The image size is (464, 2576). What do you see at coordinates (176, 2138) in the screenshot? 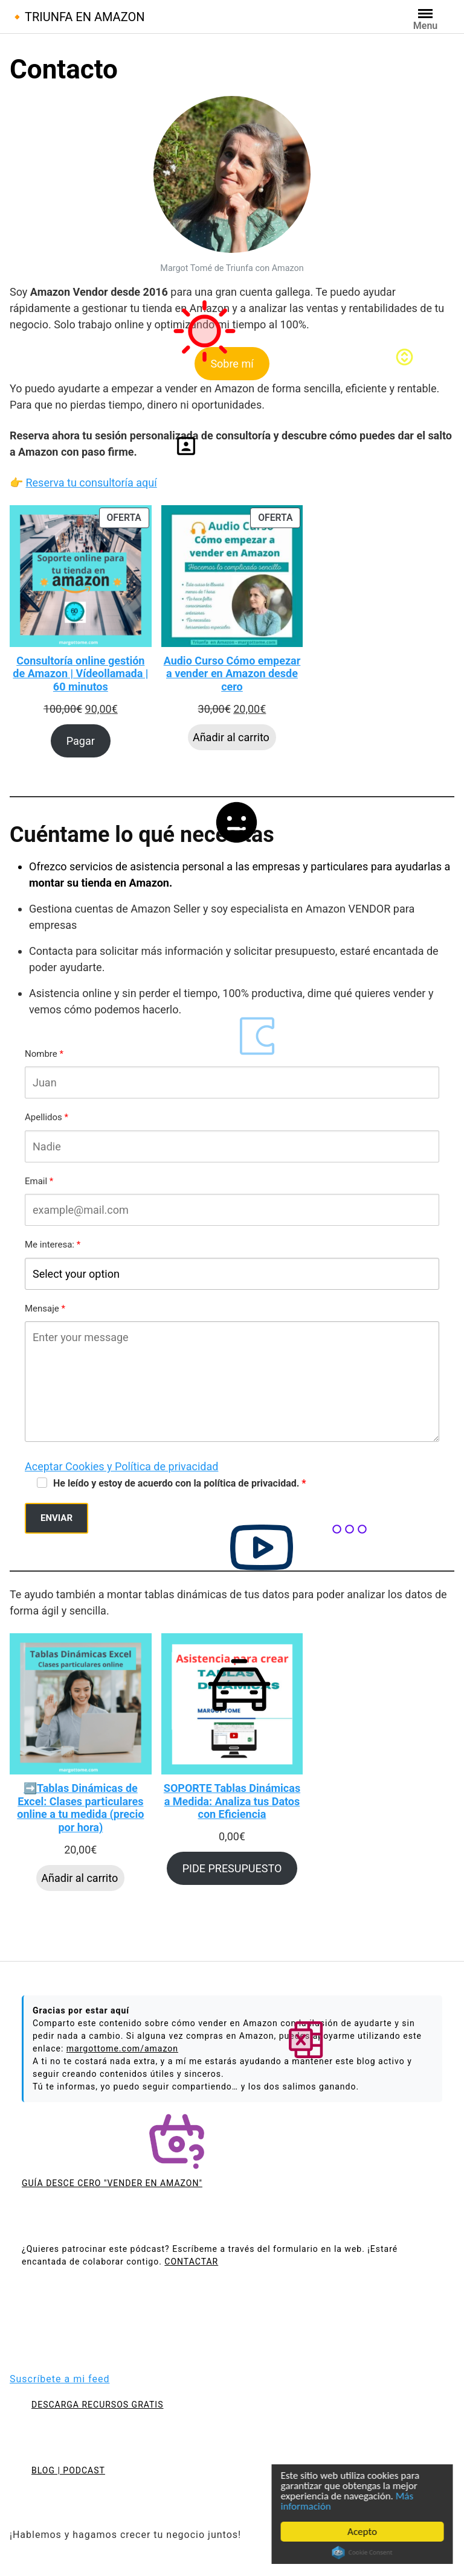
I see `check order status or details` at bounding box center [176, 2138].